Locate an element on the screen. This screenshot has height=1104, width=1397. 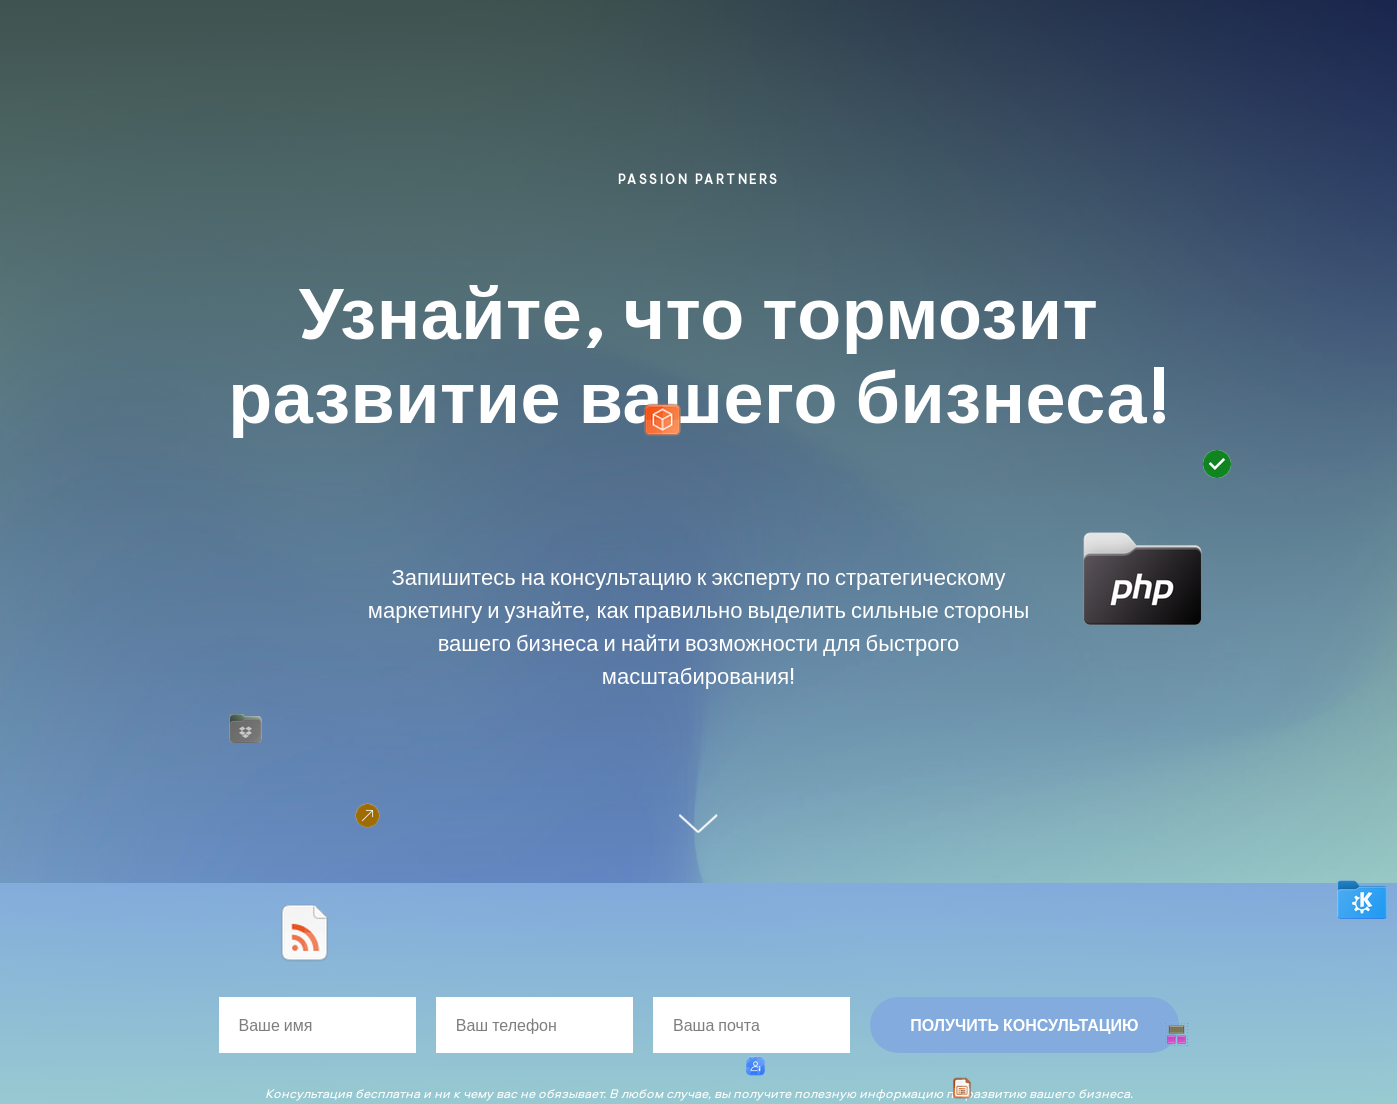
indicates a selected or checked item is located at coordinates (1217, 464).